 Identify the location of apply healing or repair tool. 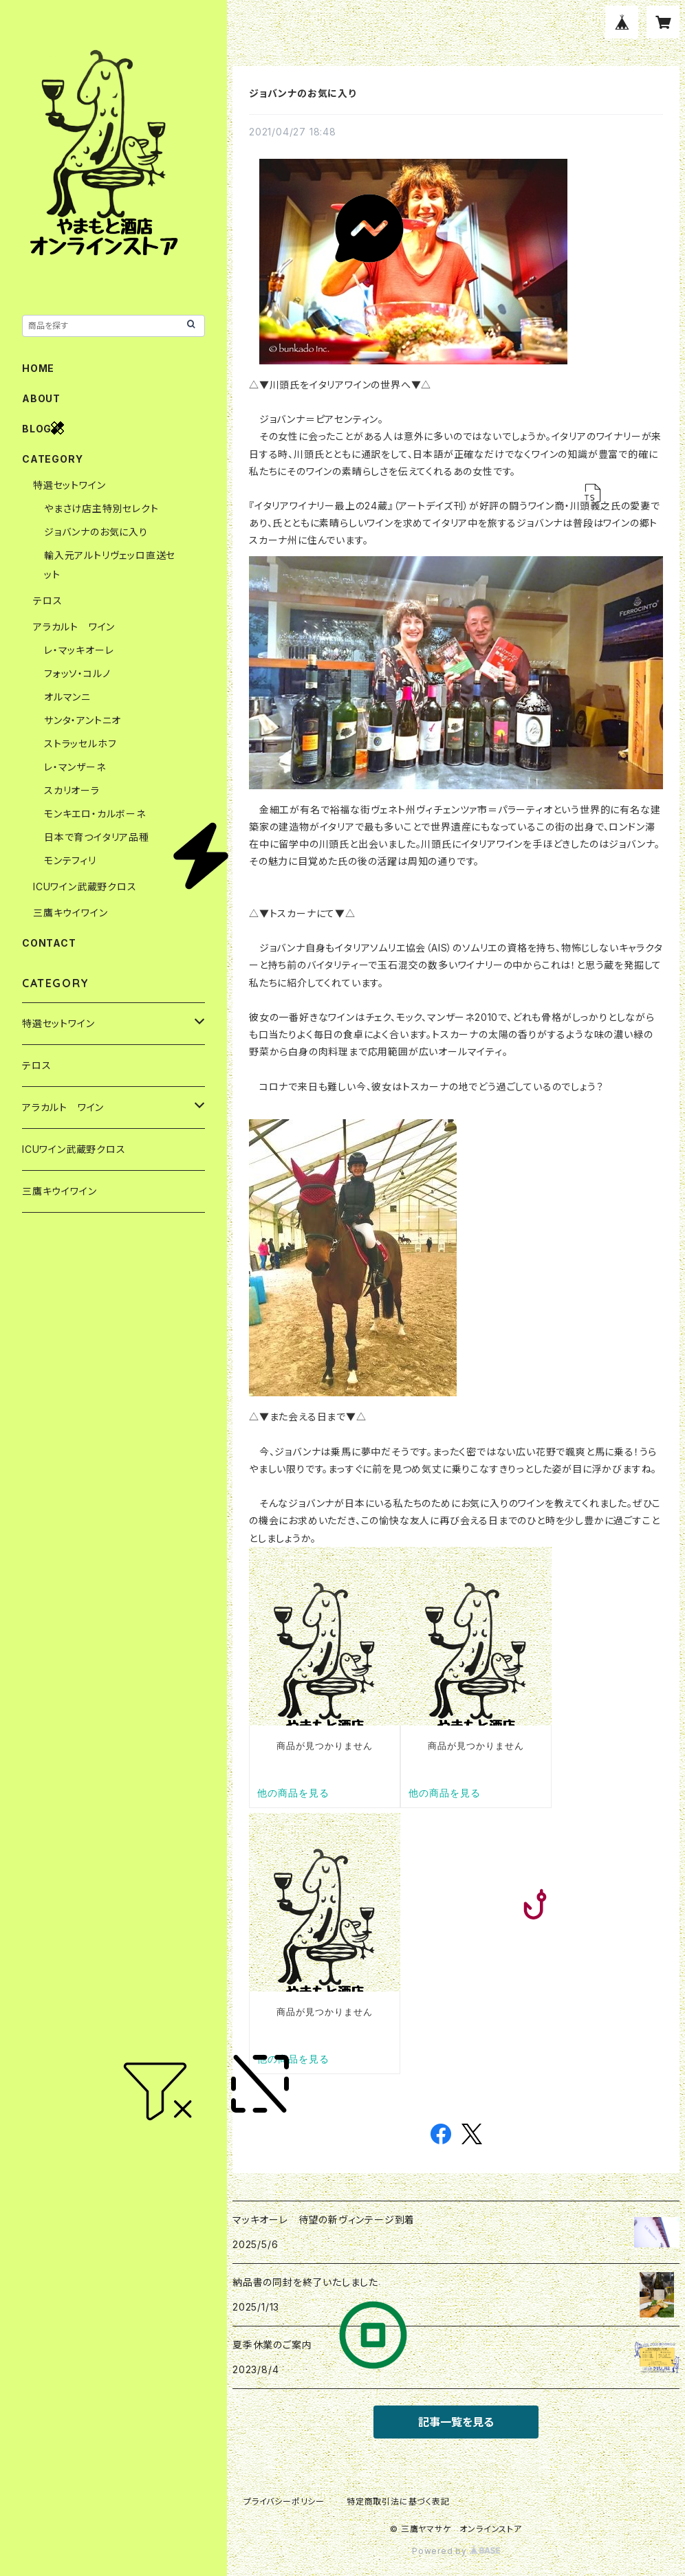
(57, 428).